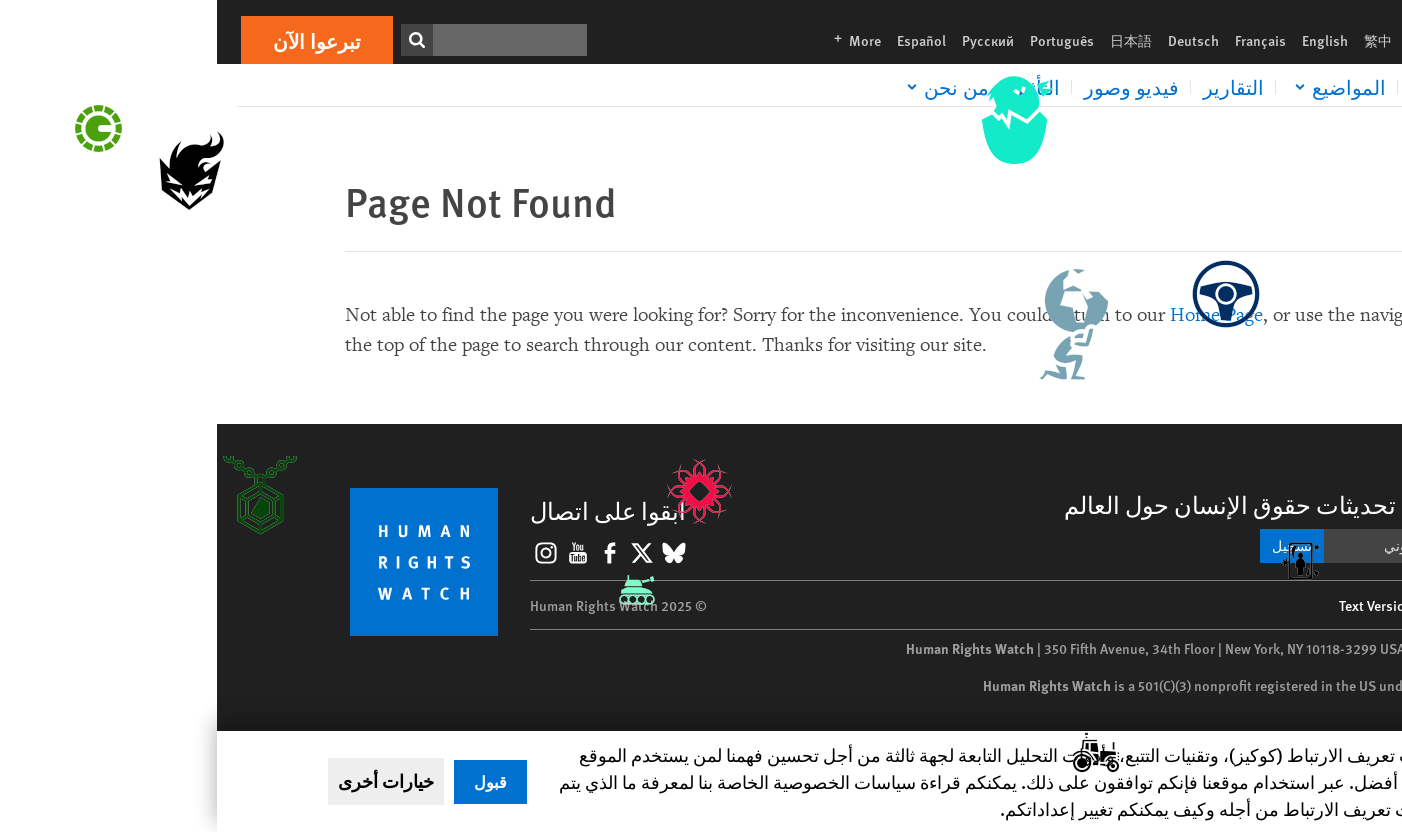  I want to click on access farming or agricultural features, so click(1095, 752).